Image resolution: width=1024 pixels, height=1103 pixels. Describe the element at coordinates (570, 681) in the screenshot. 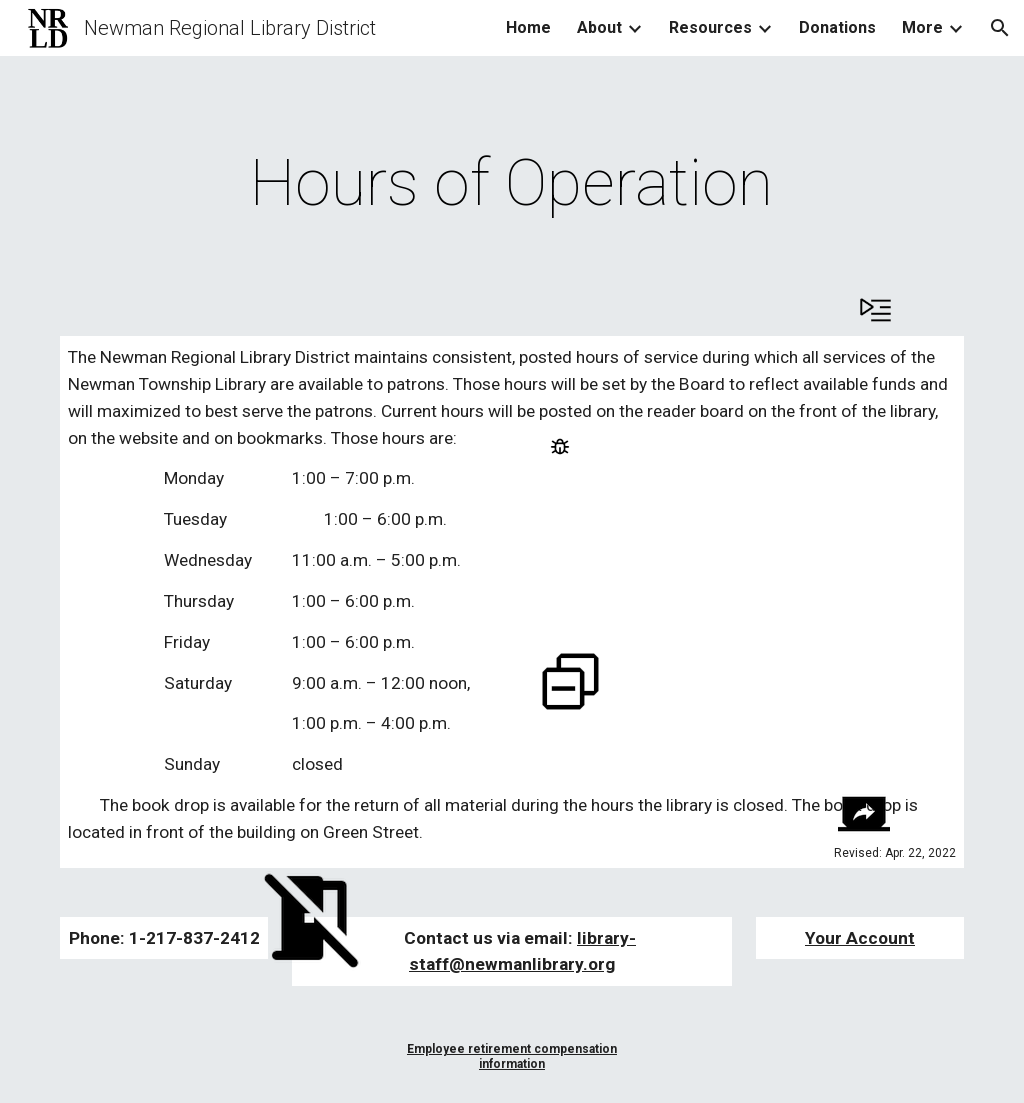

I see `collapse all expanded items in a tree view` at that location.